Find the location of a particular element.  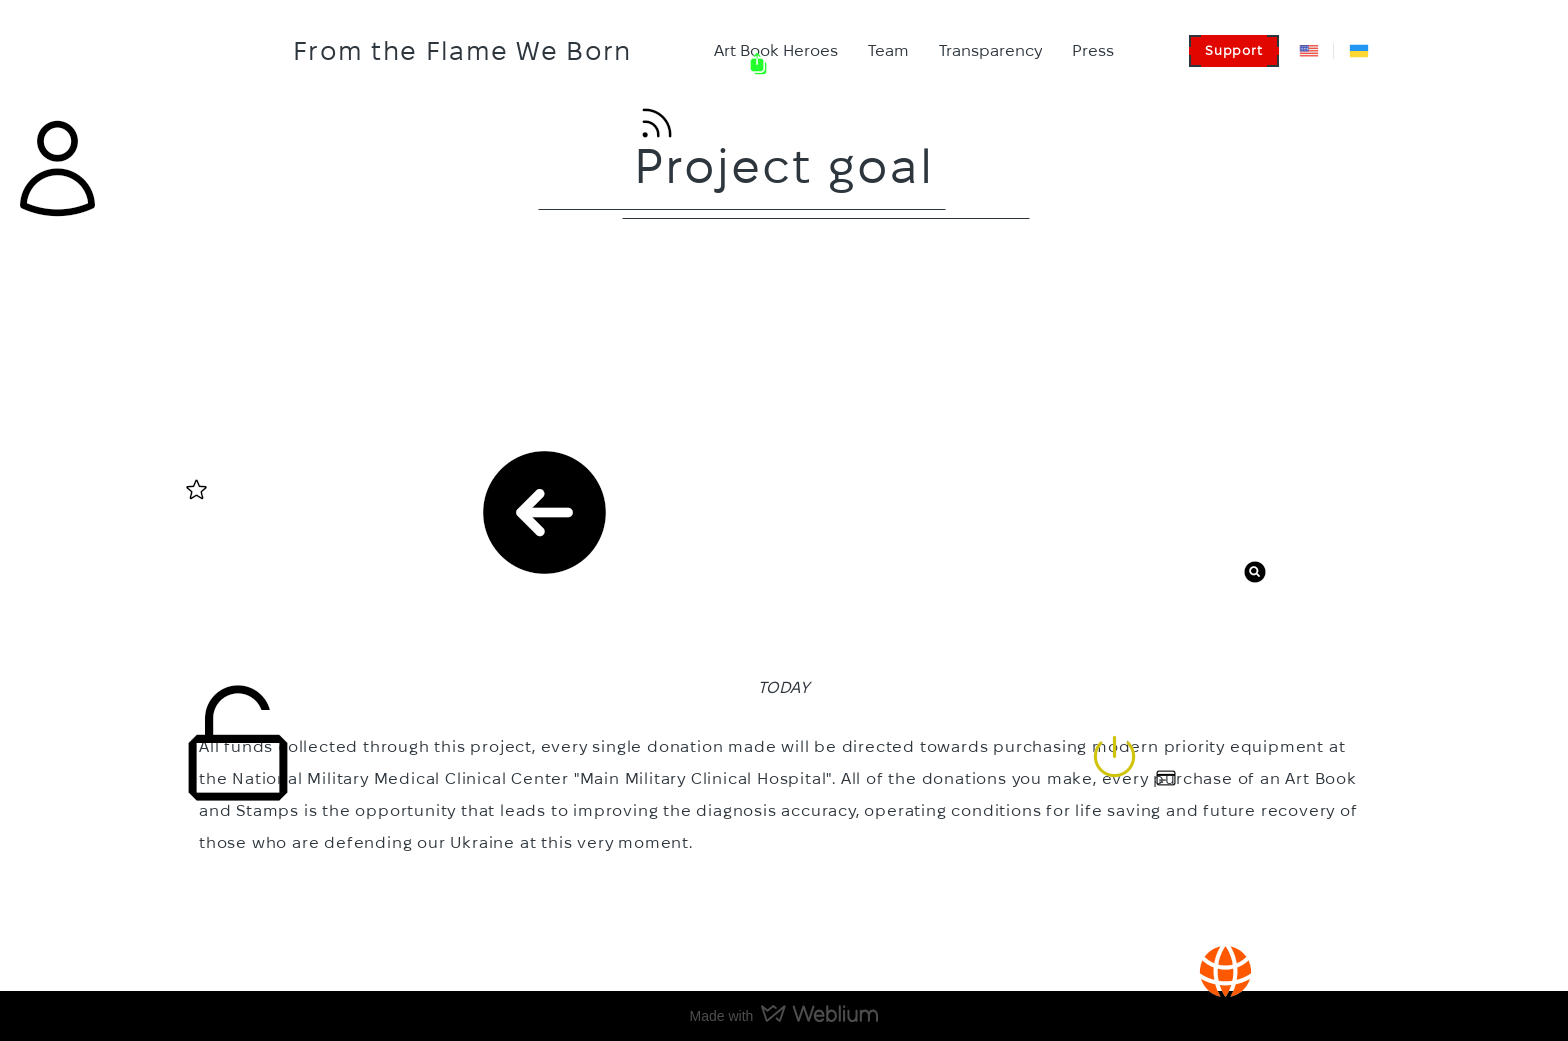

subscribe to RSS feed is located at coordinates (657, 123).